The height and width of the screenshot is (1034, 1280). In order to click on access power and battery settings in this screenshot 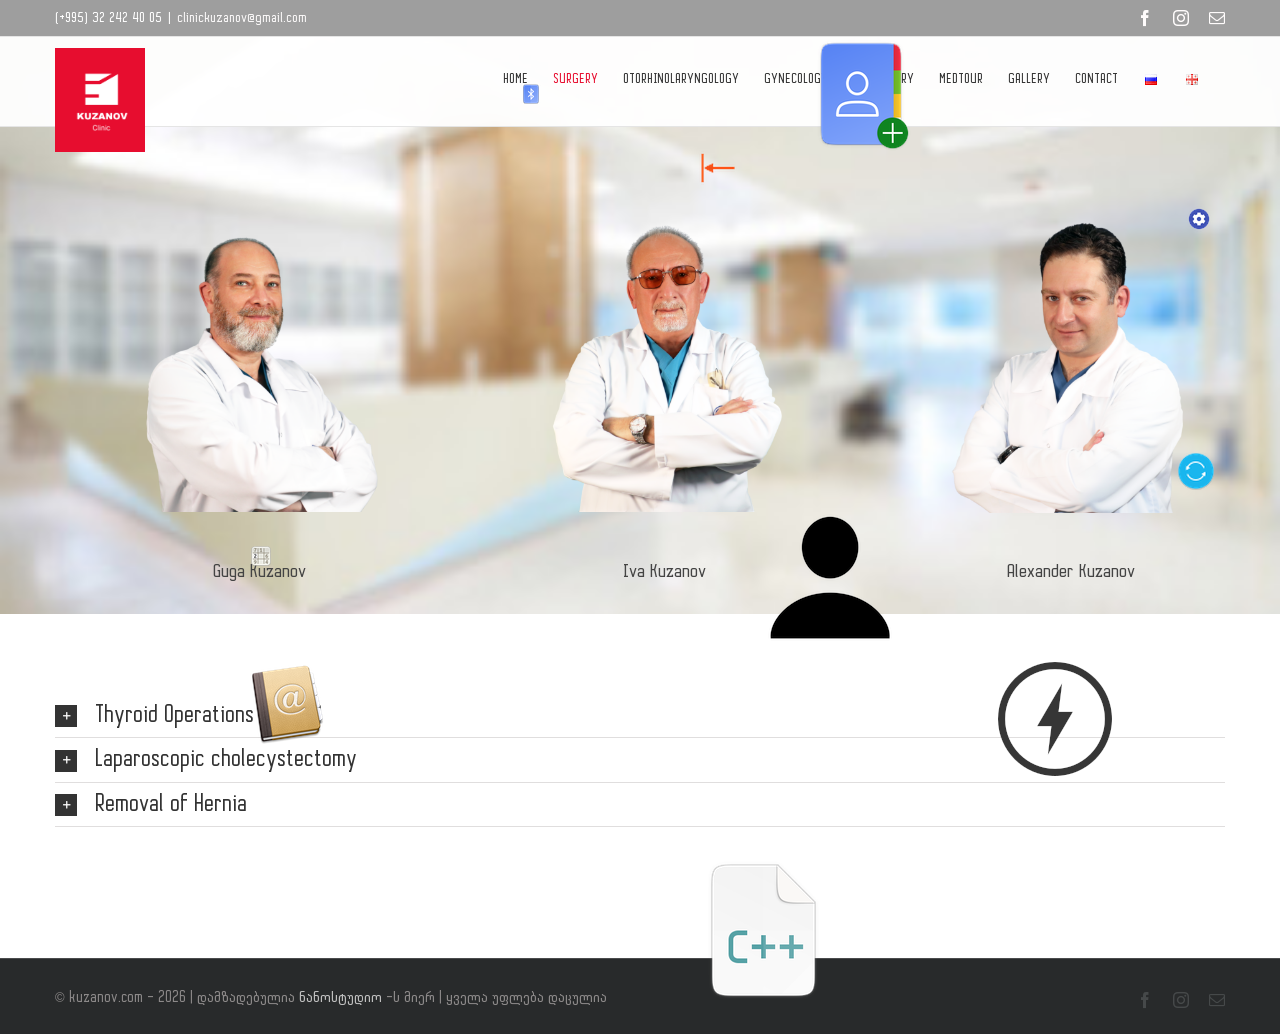, I will do `click(1055, 719)`.